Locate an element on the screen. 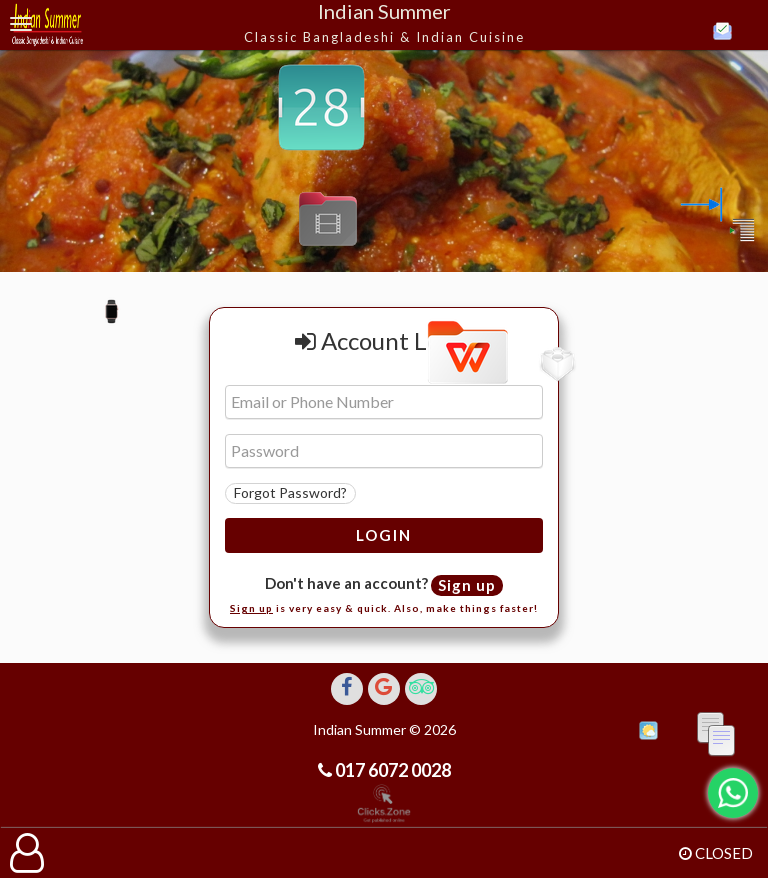  open the calendar app is located at coordinates (321, 107).